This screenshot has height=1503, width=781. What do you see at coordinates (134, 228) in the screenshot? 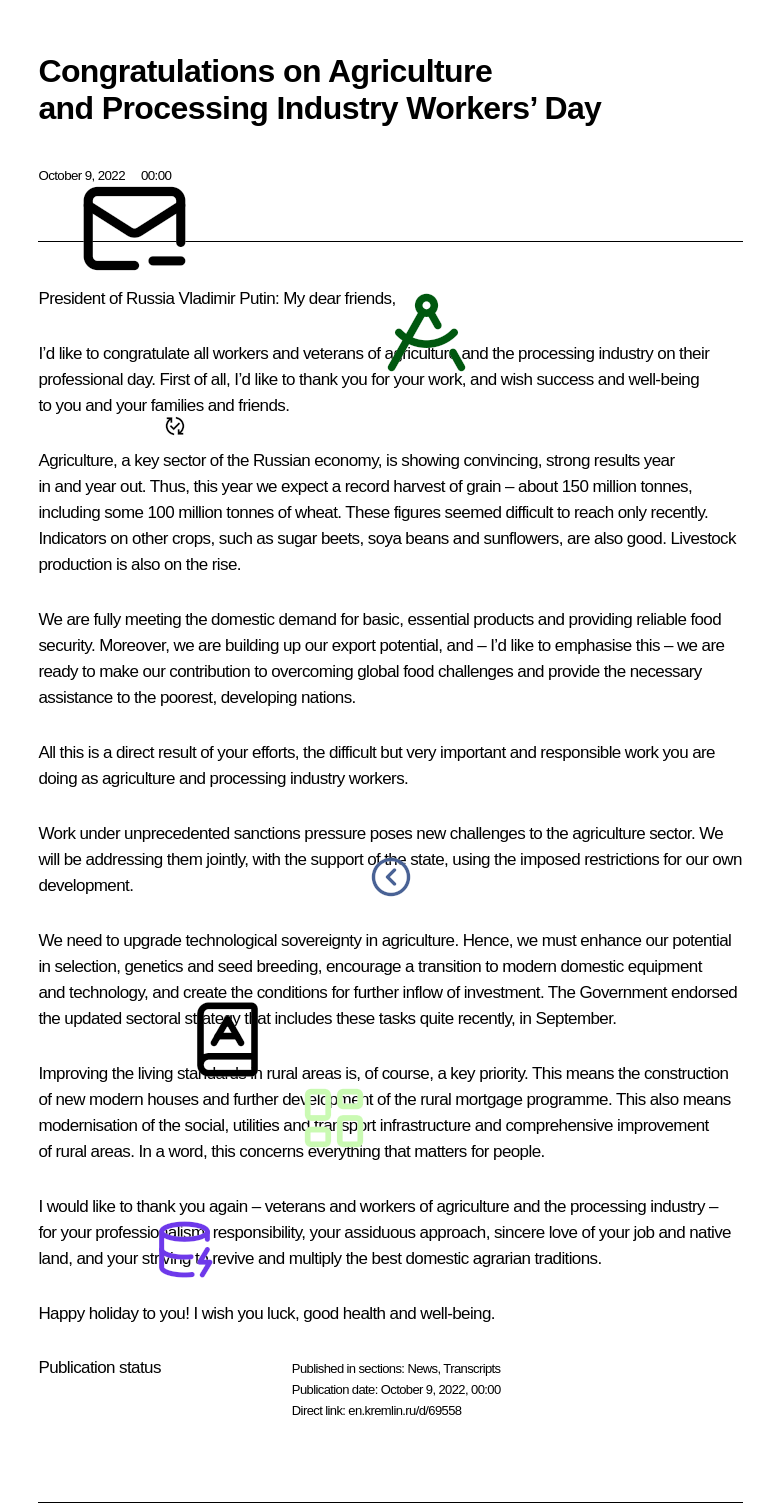
I see `remove an email from your inbox` at bounding box center [134, 228].